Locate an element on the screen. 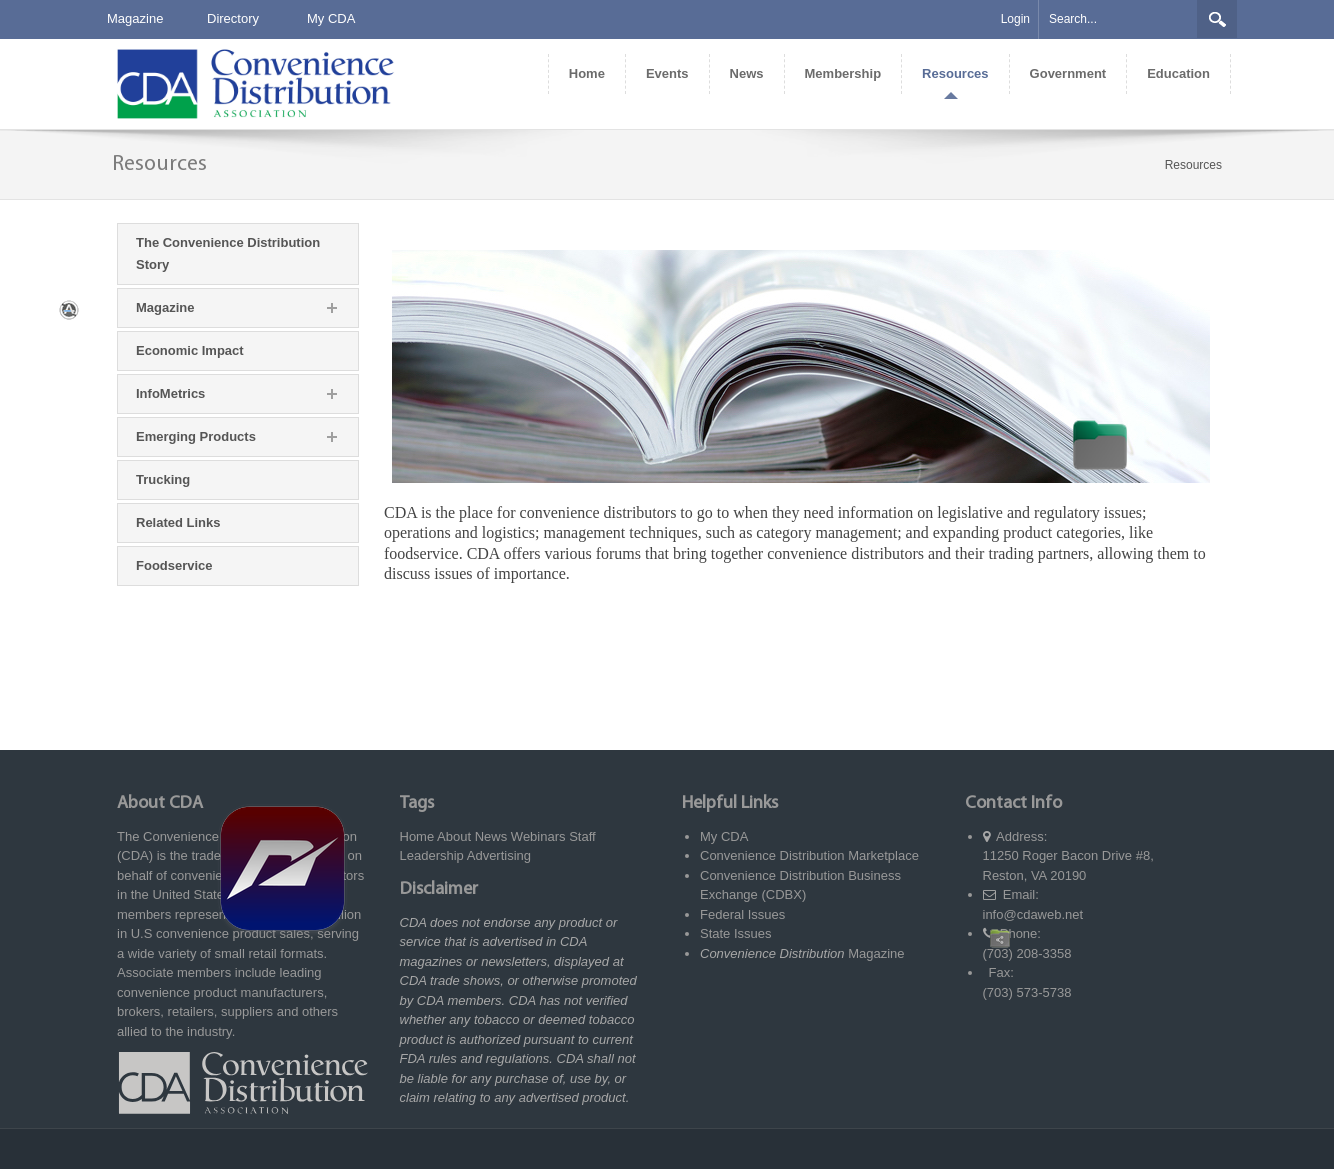 Image resolution: width=1334 pixels, height=1169 pixels. open folder containing files is located at coordinates (1100, 445).